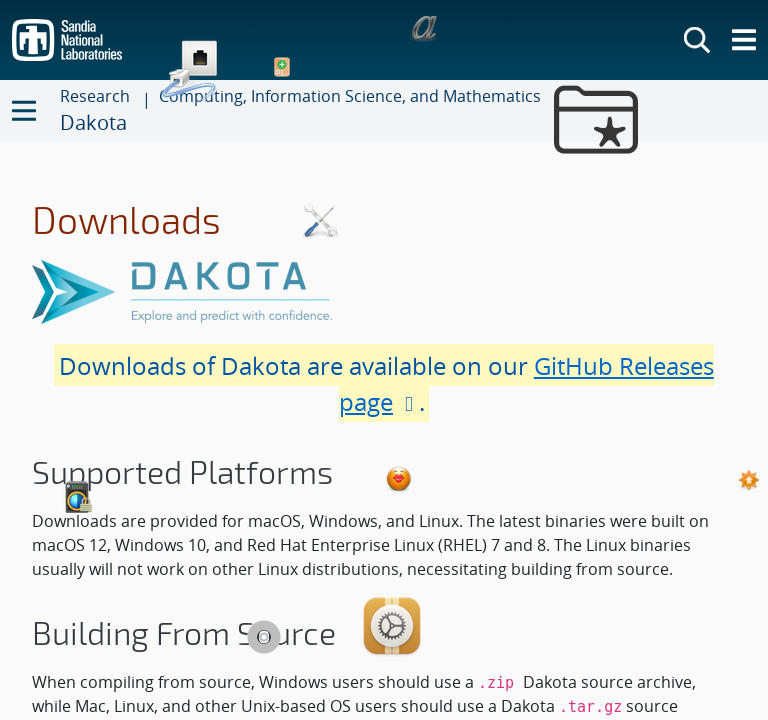 The height and width of the screenshot is (720, 768). Describe the element at coordinates (399, 479) in the screenshot. I see `send a kiss emoji in chat` at that location.